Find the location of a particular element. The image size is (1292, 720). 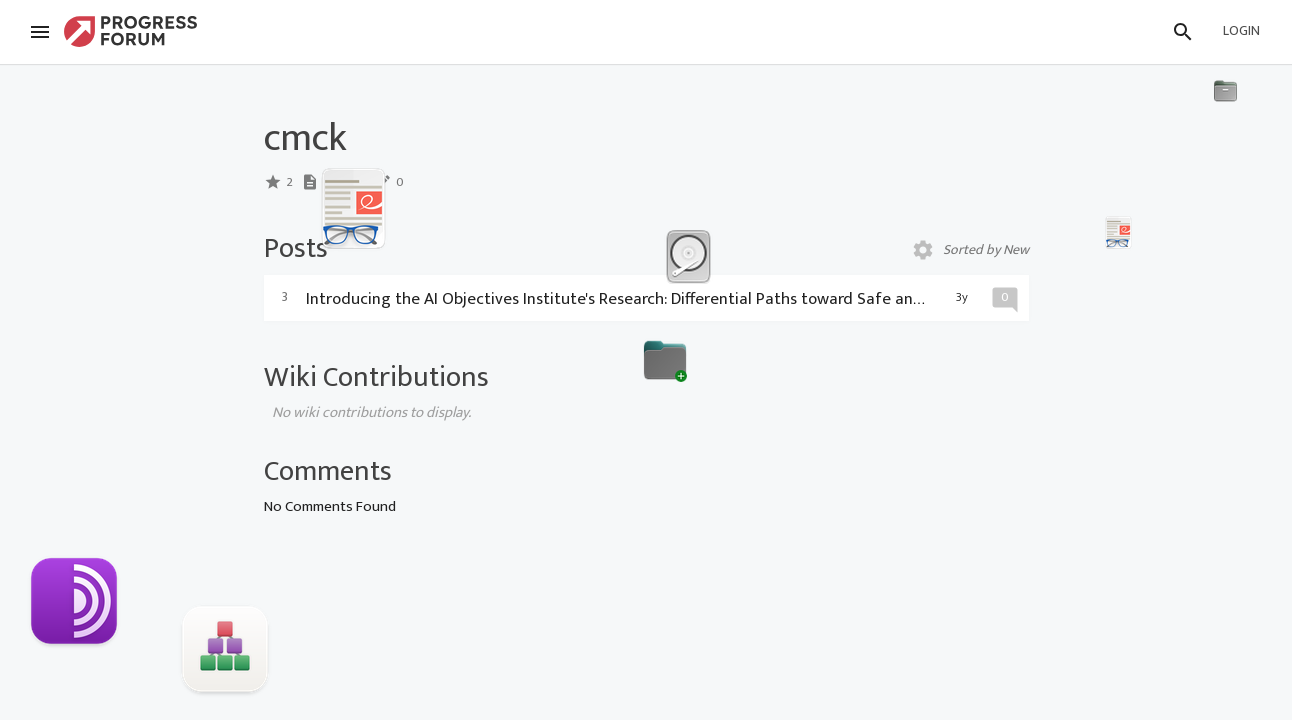

open the file manager is located at coordinates (1225, 90).